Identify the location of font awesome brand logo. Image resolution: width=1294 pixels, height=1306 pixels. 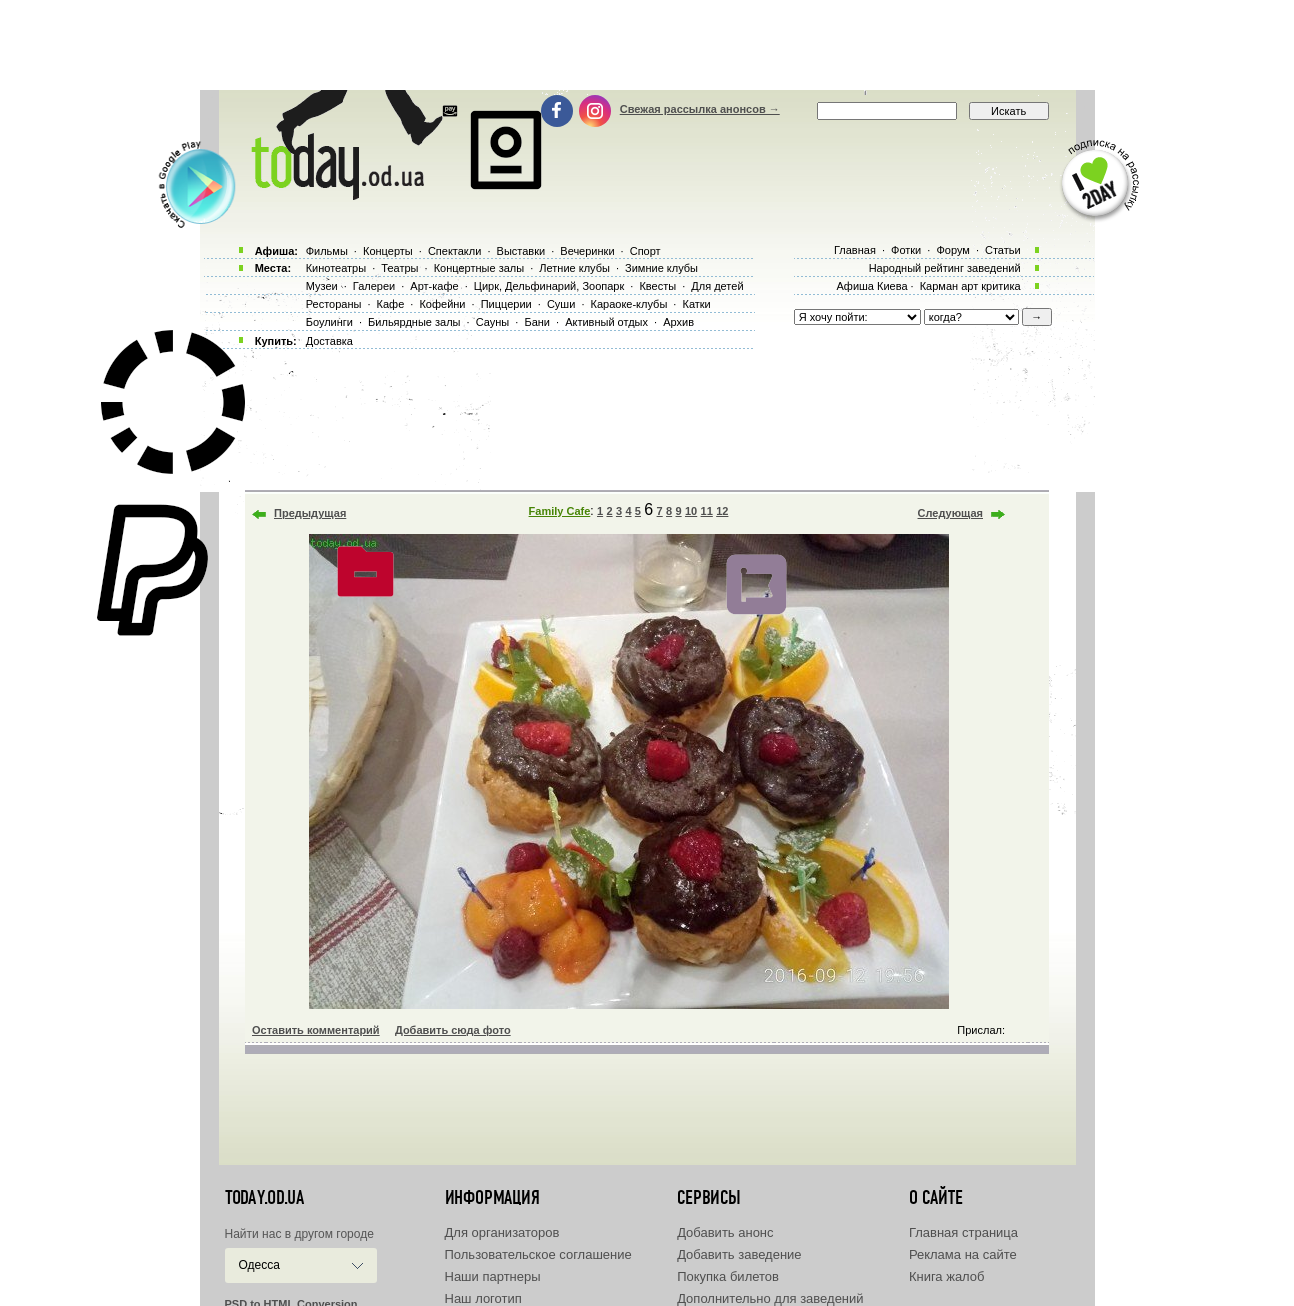
(756, 584).